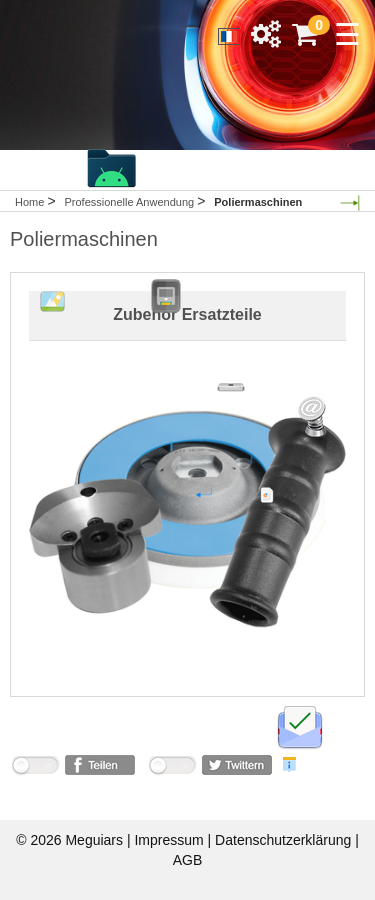 Image resolution: width=375 pixels, height=900 pixels. Describe the element at coordinates (267, 495) in the screenshot. I see `open a presentation file` at that location.